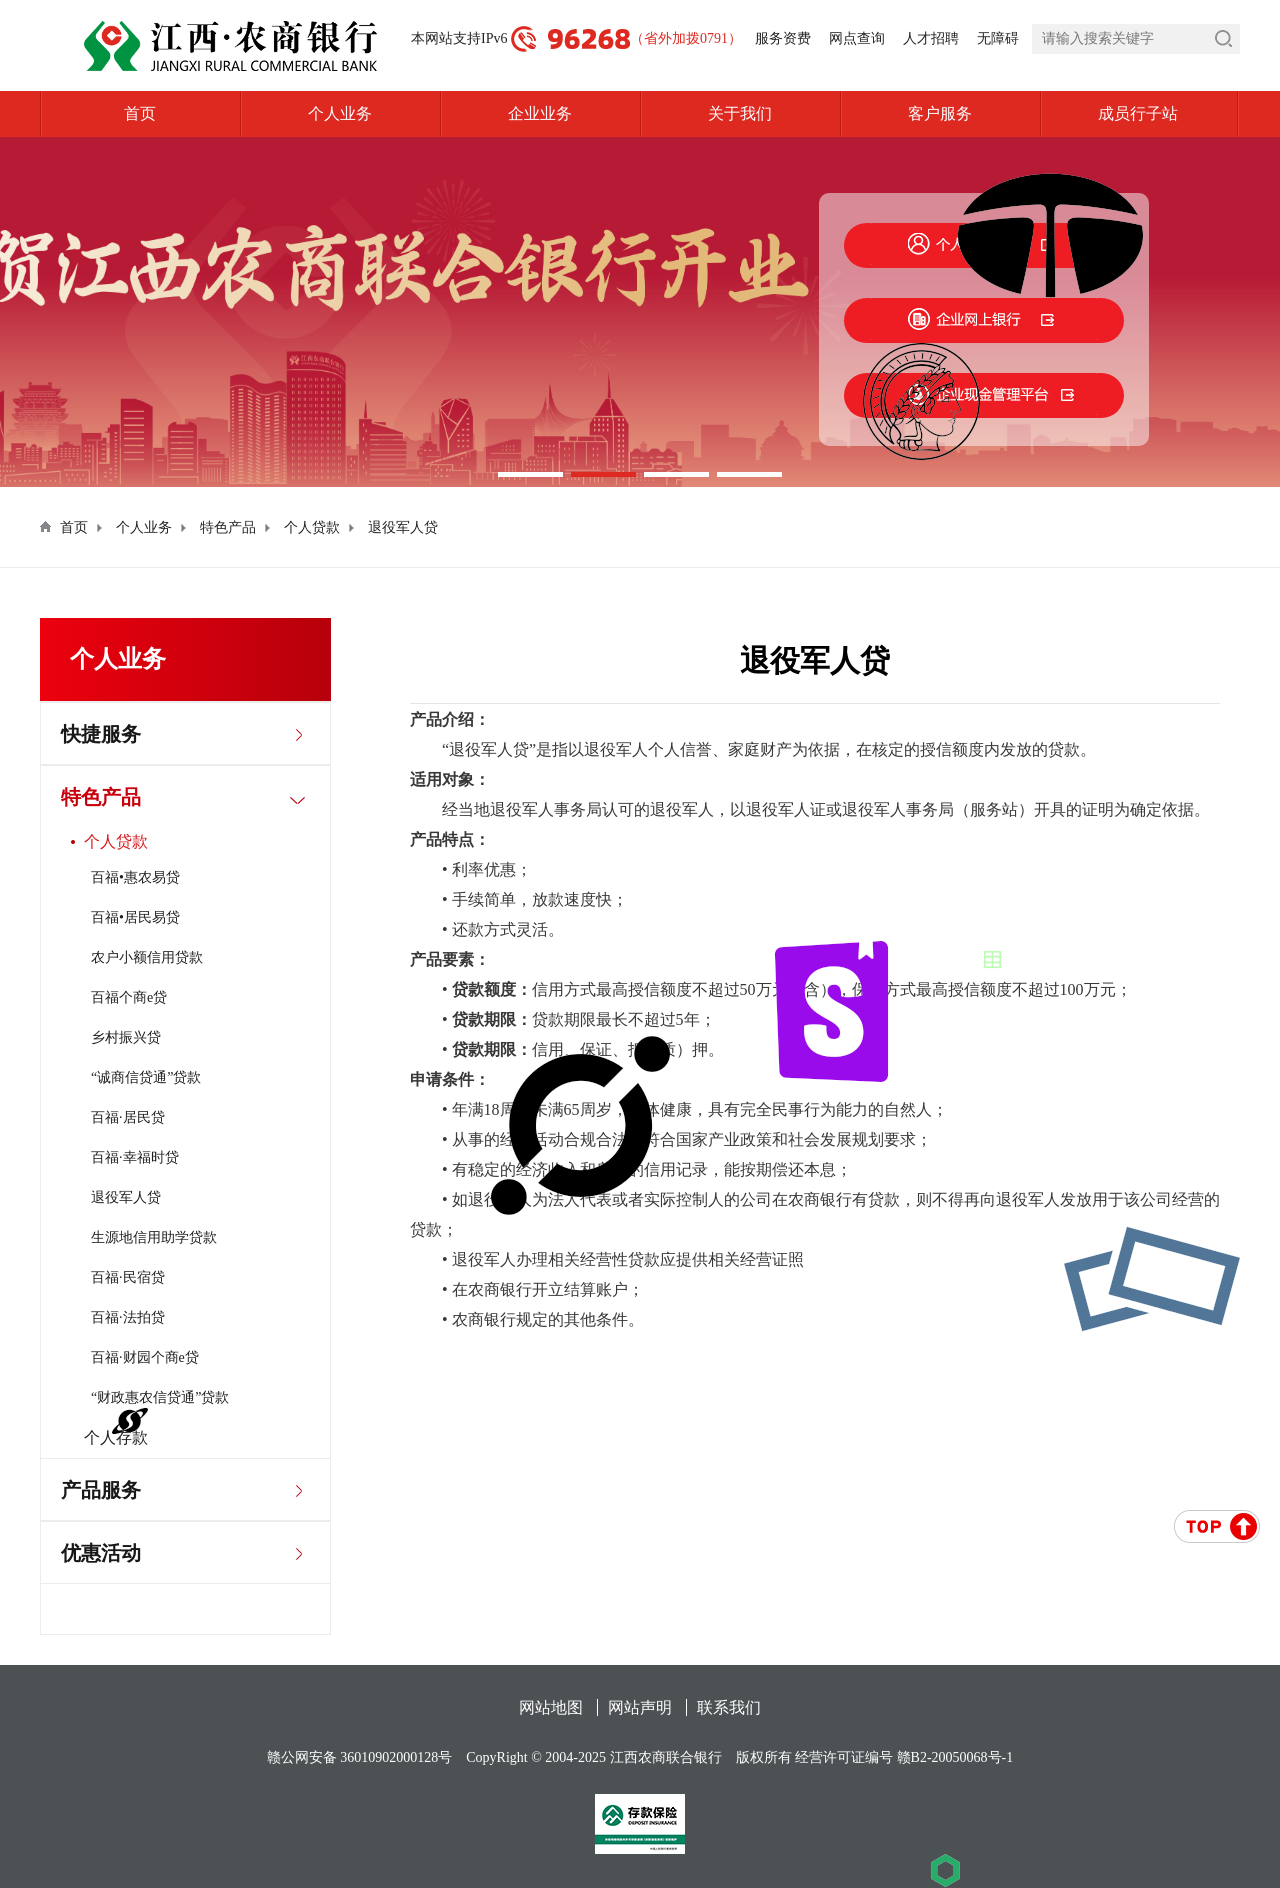 This screenshot has height=1888, width=1280. I want to click on Chainlink blockchain oracle network logo, so click(945, 1870).